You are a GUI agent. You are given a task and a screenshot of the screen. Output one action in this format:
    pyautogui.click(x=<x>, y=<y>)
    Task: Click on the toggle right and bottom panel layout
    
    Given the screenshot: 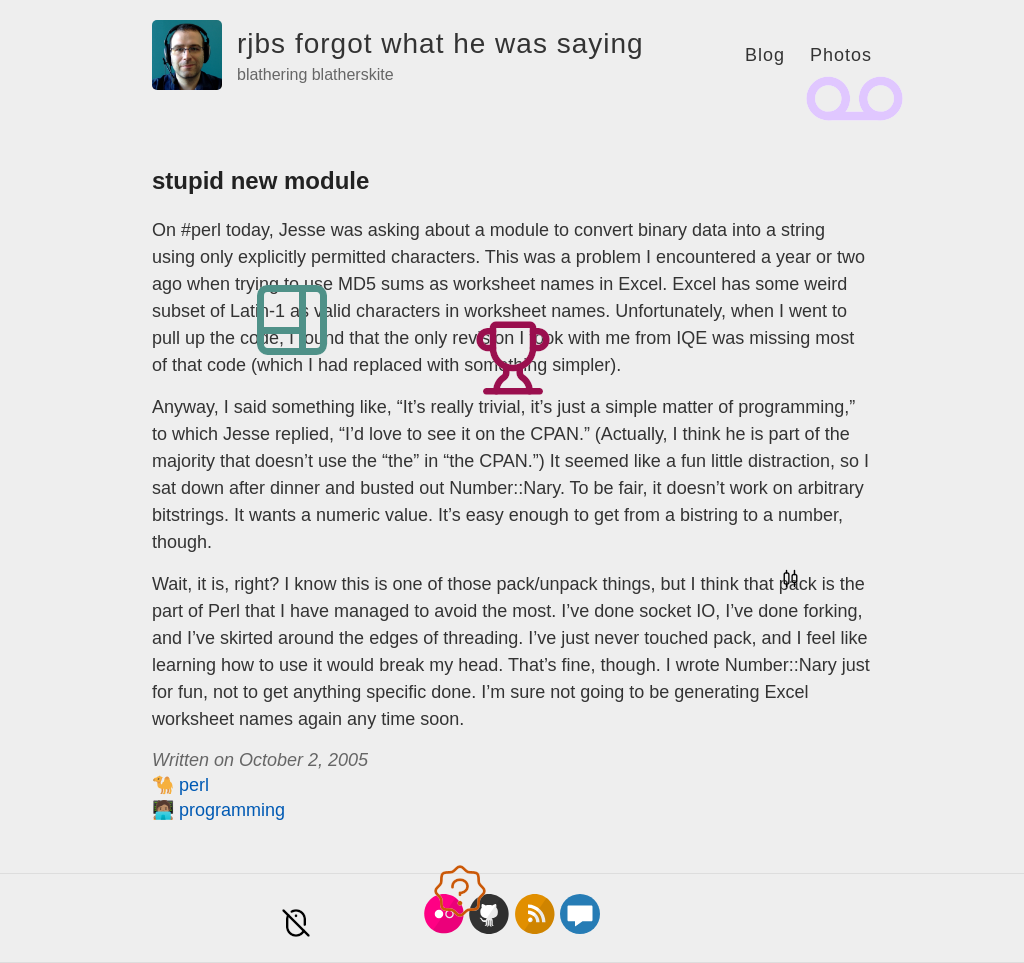 What is the action you would take?
    pyautogui.click(x=292, y=320)
    